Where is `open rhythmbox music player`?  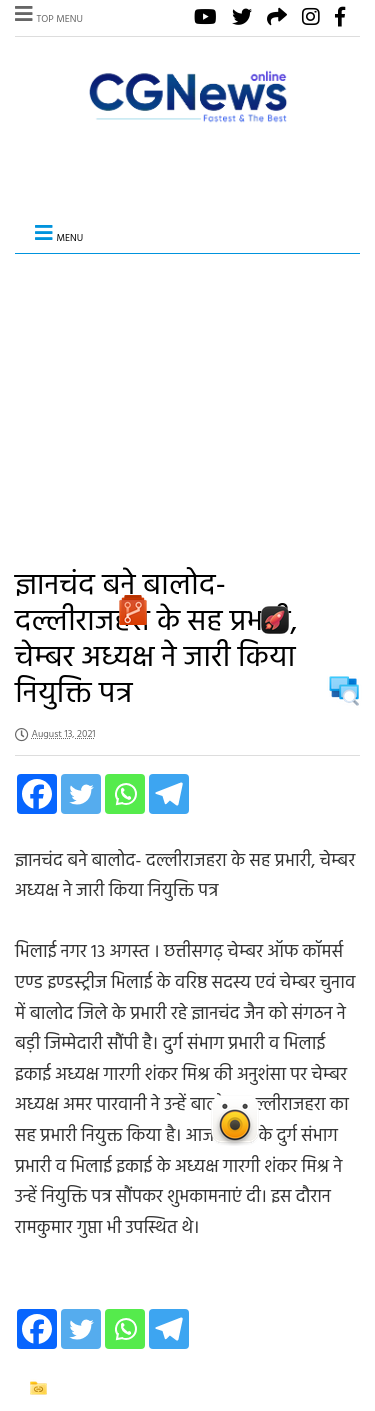
open rhythmbox music player is located at coordinates (235, 1119).